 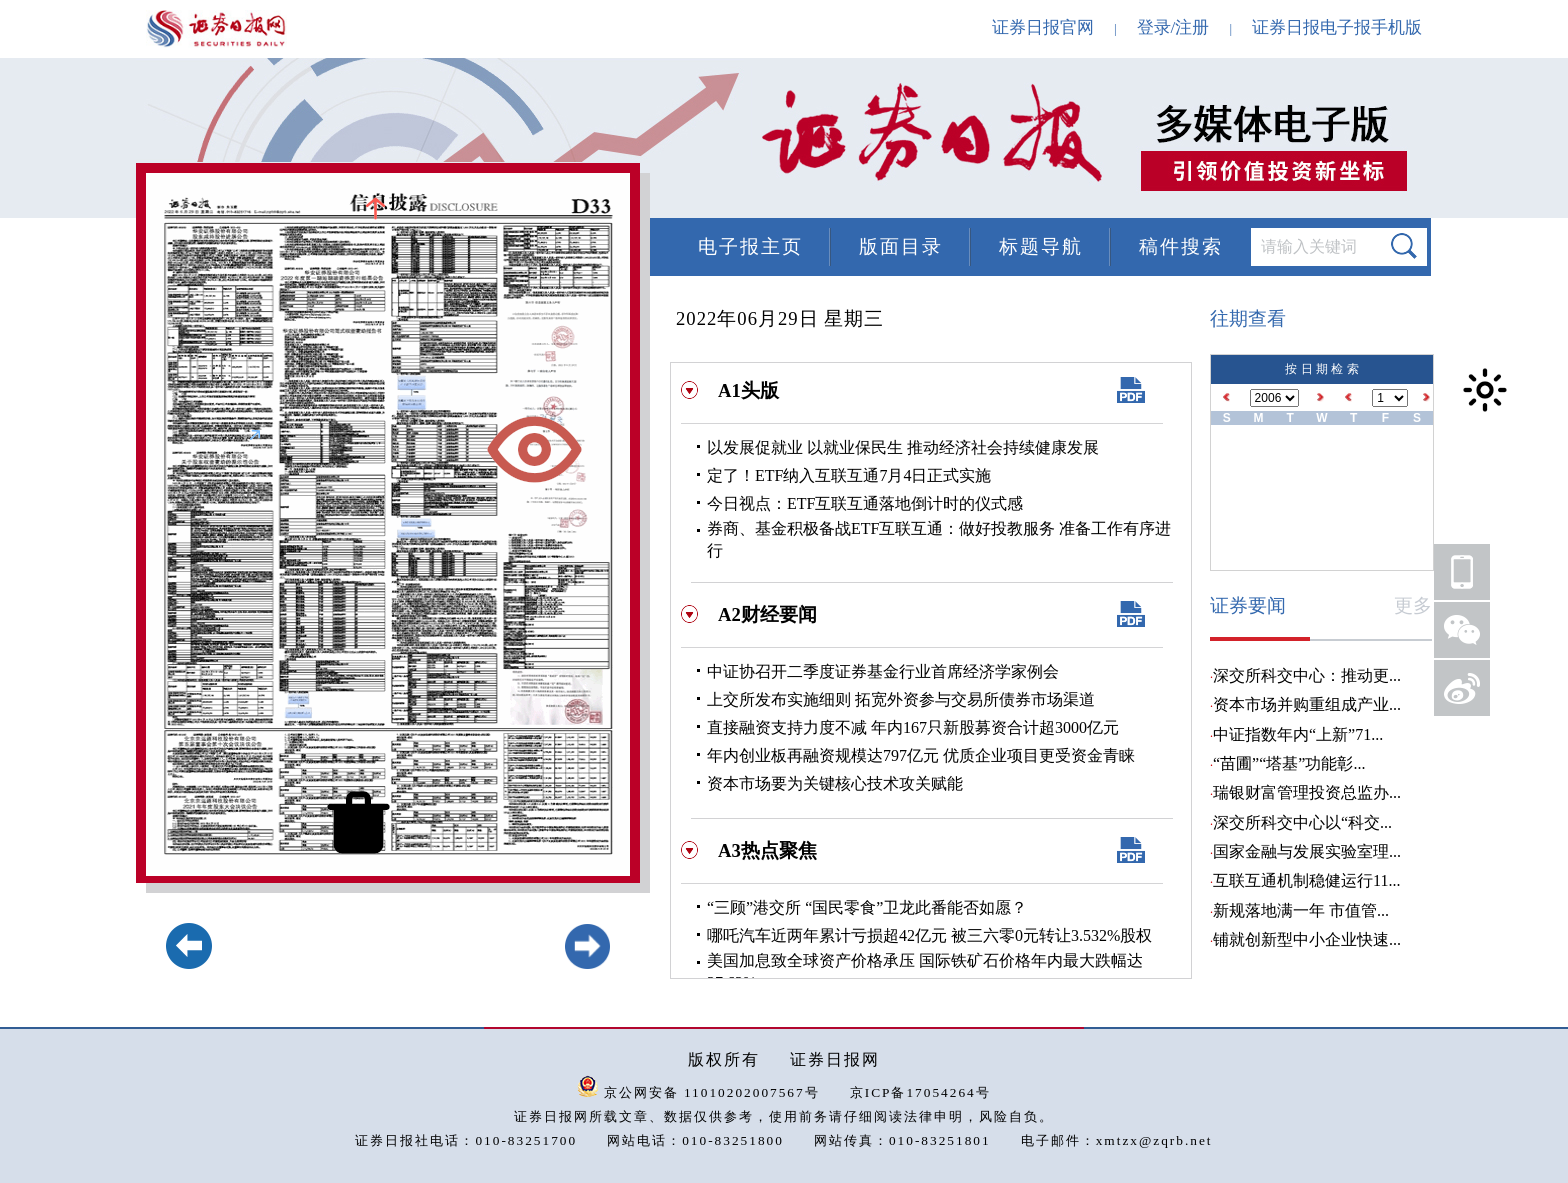 What do you see at coordinates (375, 208) in the screenshot?
I see `scroll to top of page` at bounding box center [375, 208].